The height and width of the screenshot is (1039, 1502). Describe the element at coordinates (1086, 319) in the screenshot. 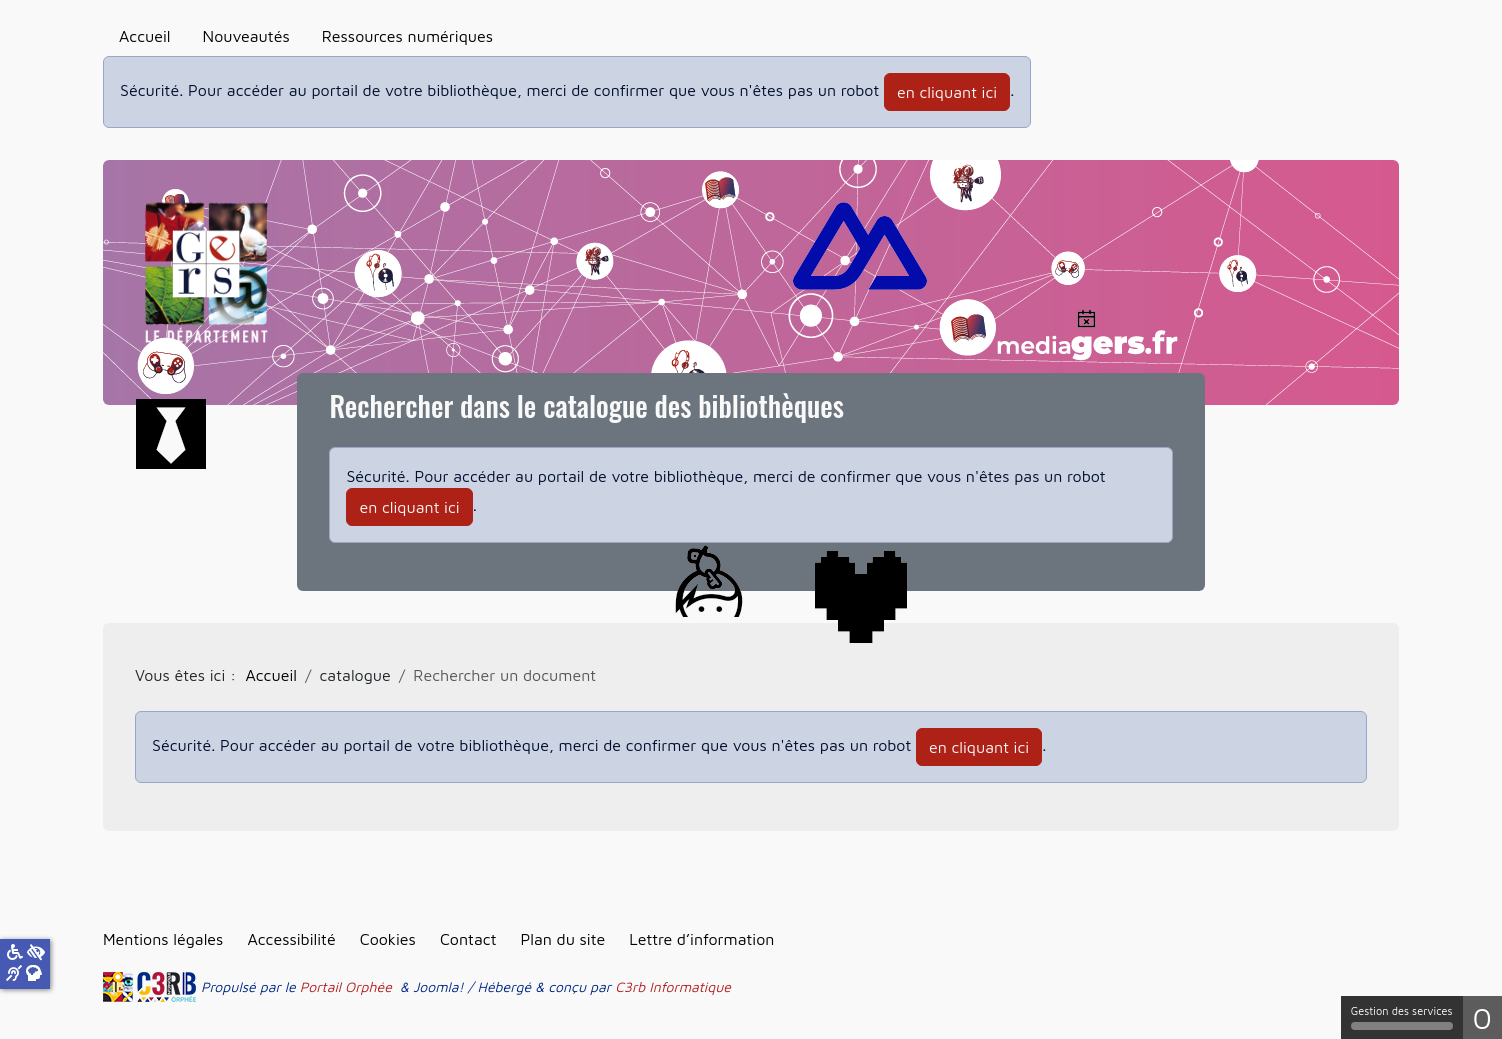

I see `cancel or delete a scheduled event` at that location.